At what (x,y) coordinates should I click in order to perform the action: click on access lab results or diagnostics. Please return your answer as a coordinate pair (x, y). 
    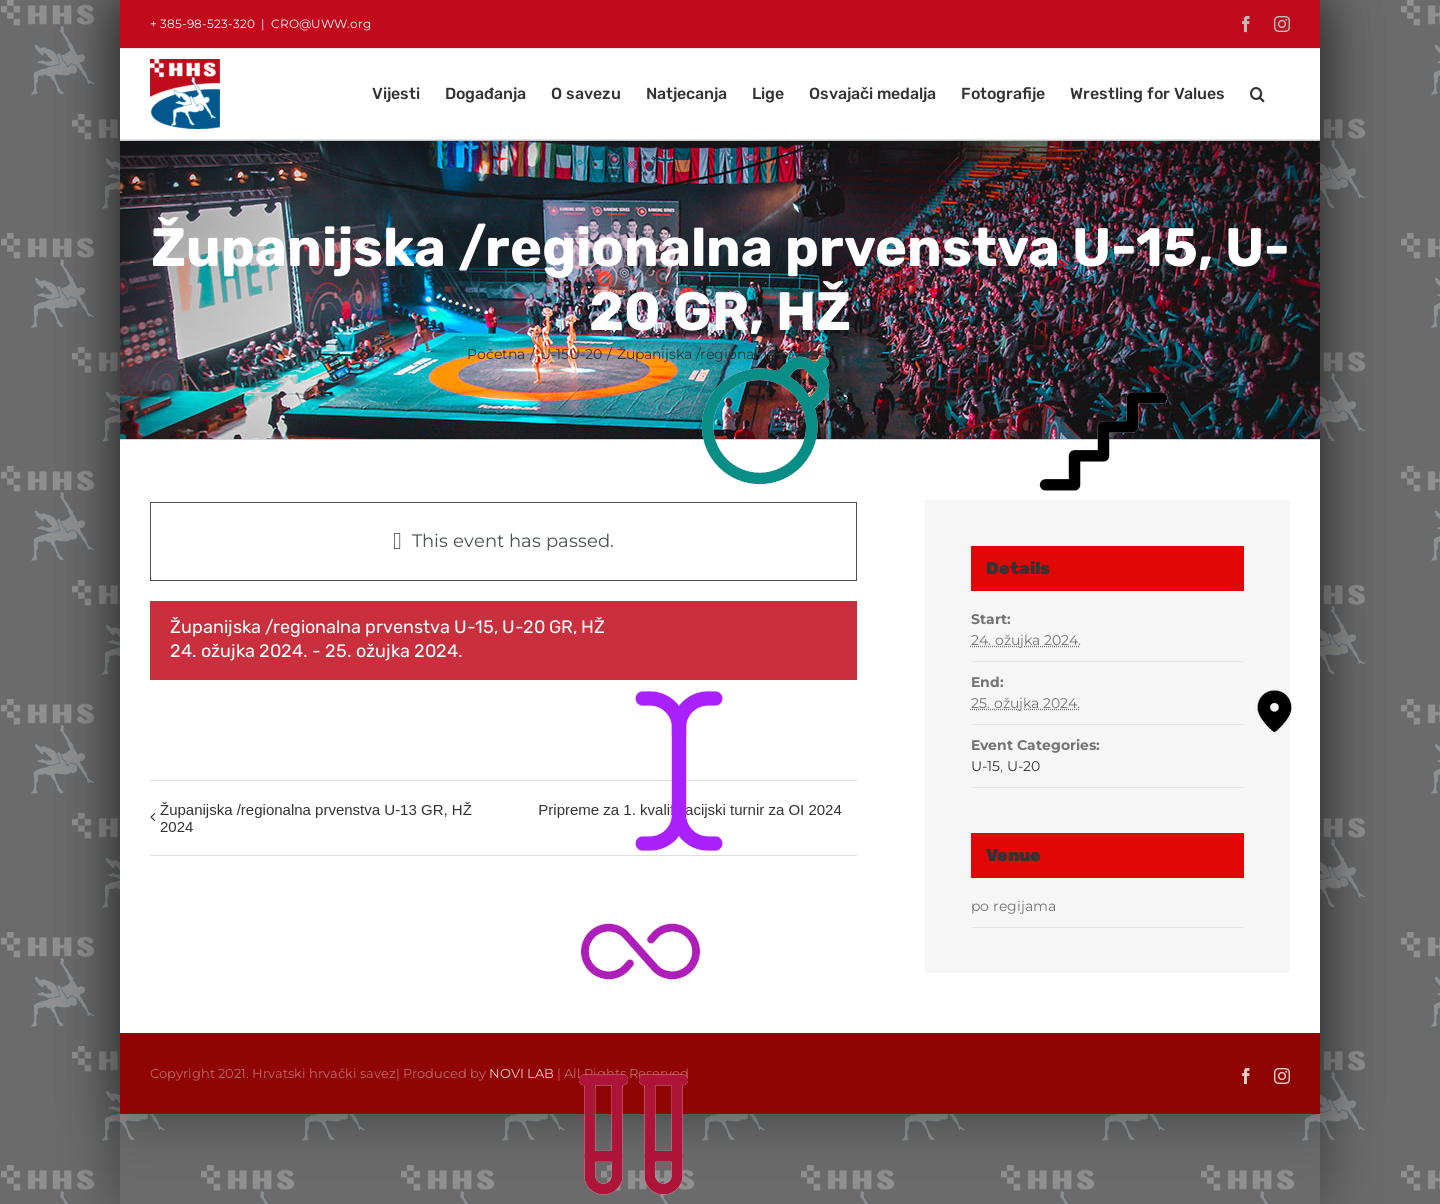
    Looking at the image, I should click on (633, 1134).